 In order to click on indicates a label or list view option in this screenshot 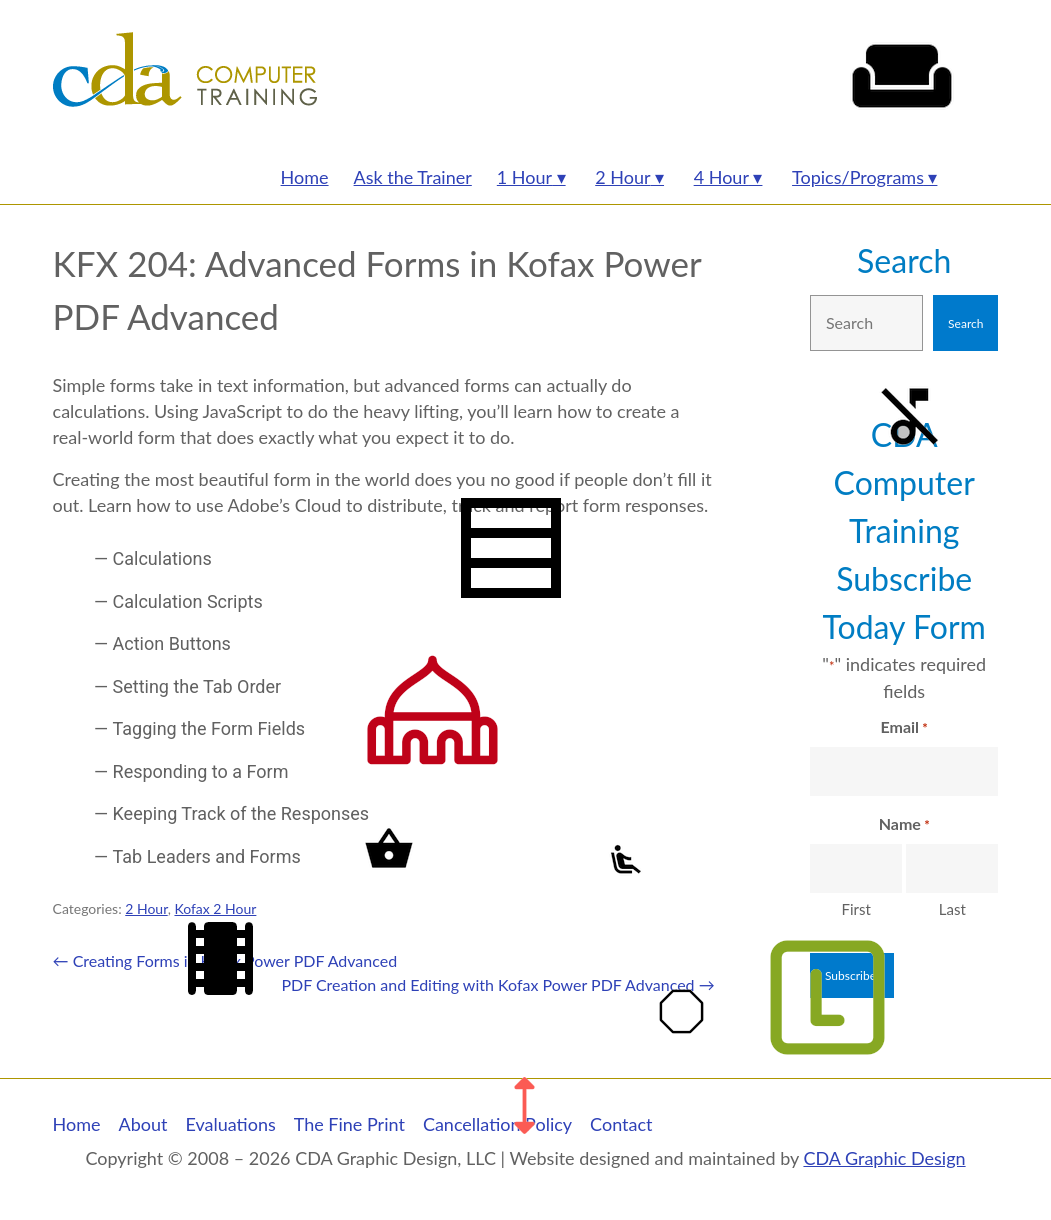, I will do `click(827, 997)`.